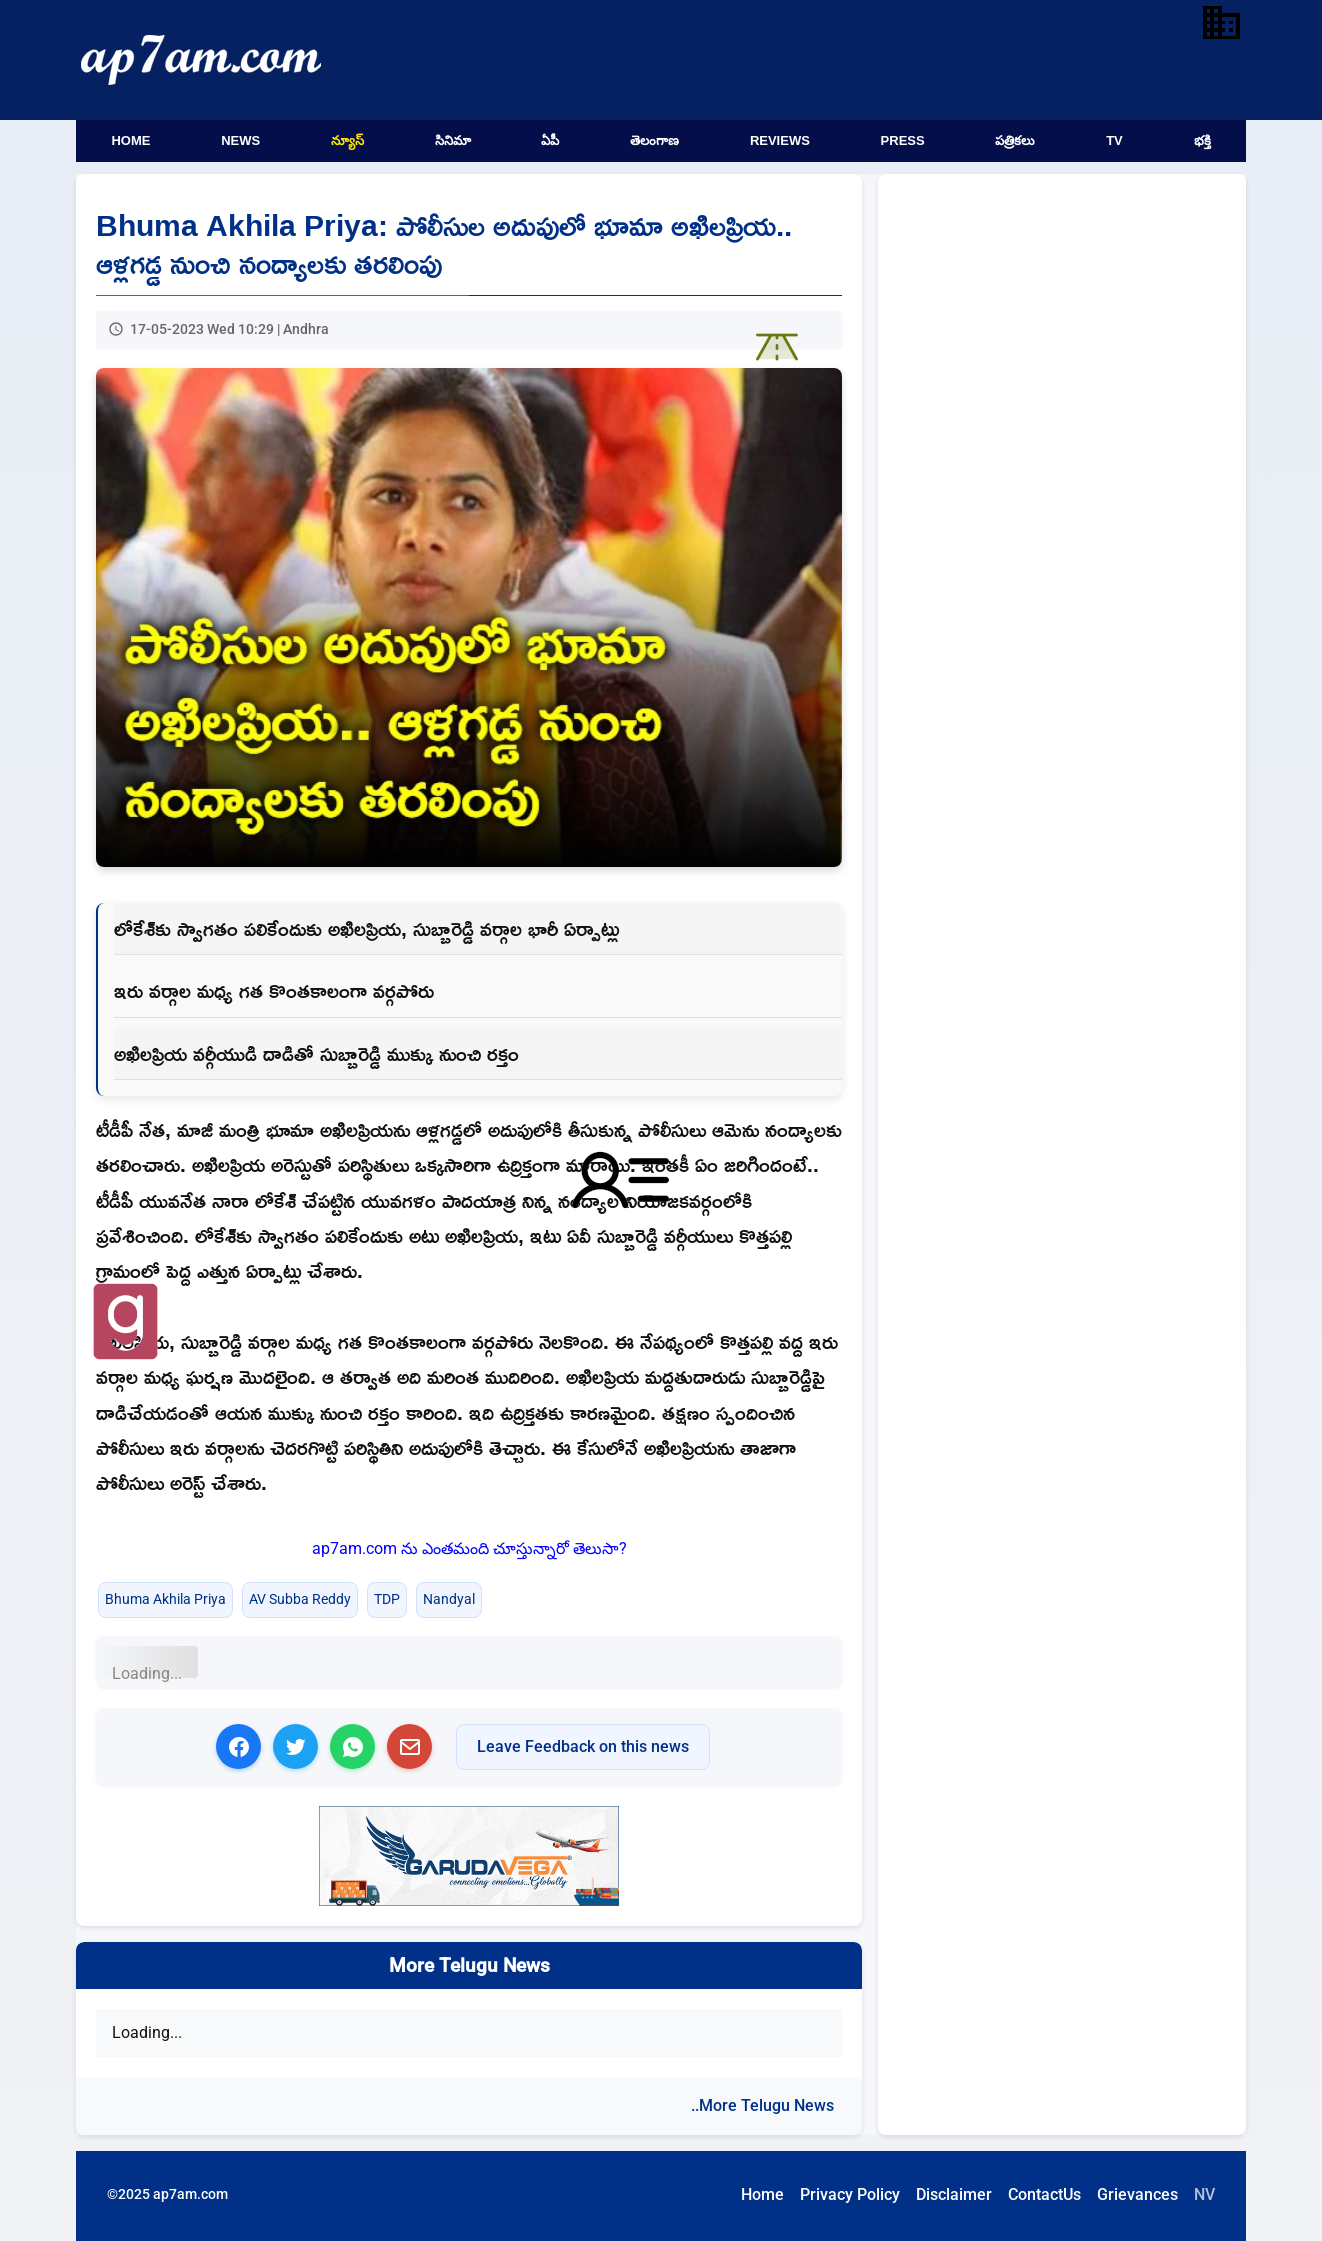 The height and width of the screenshot is (2241, 1322). I want to click on view company or organization profile, so click(1221, 22).